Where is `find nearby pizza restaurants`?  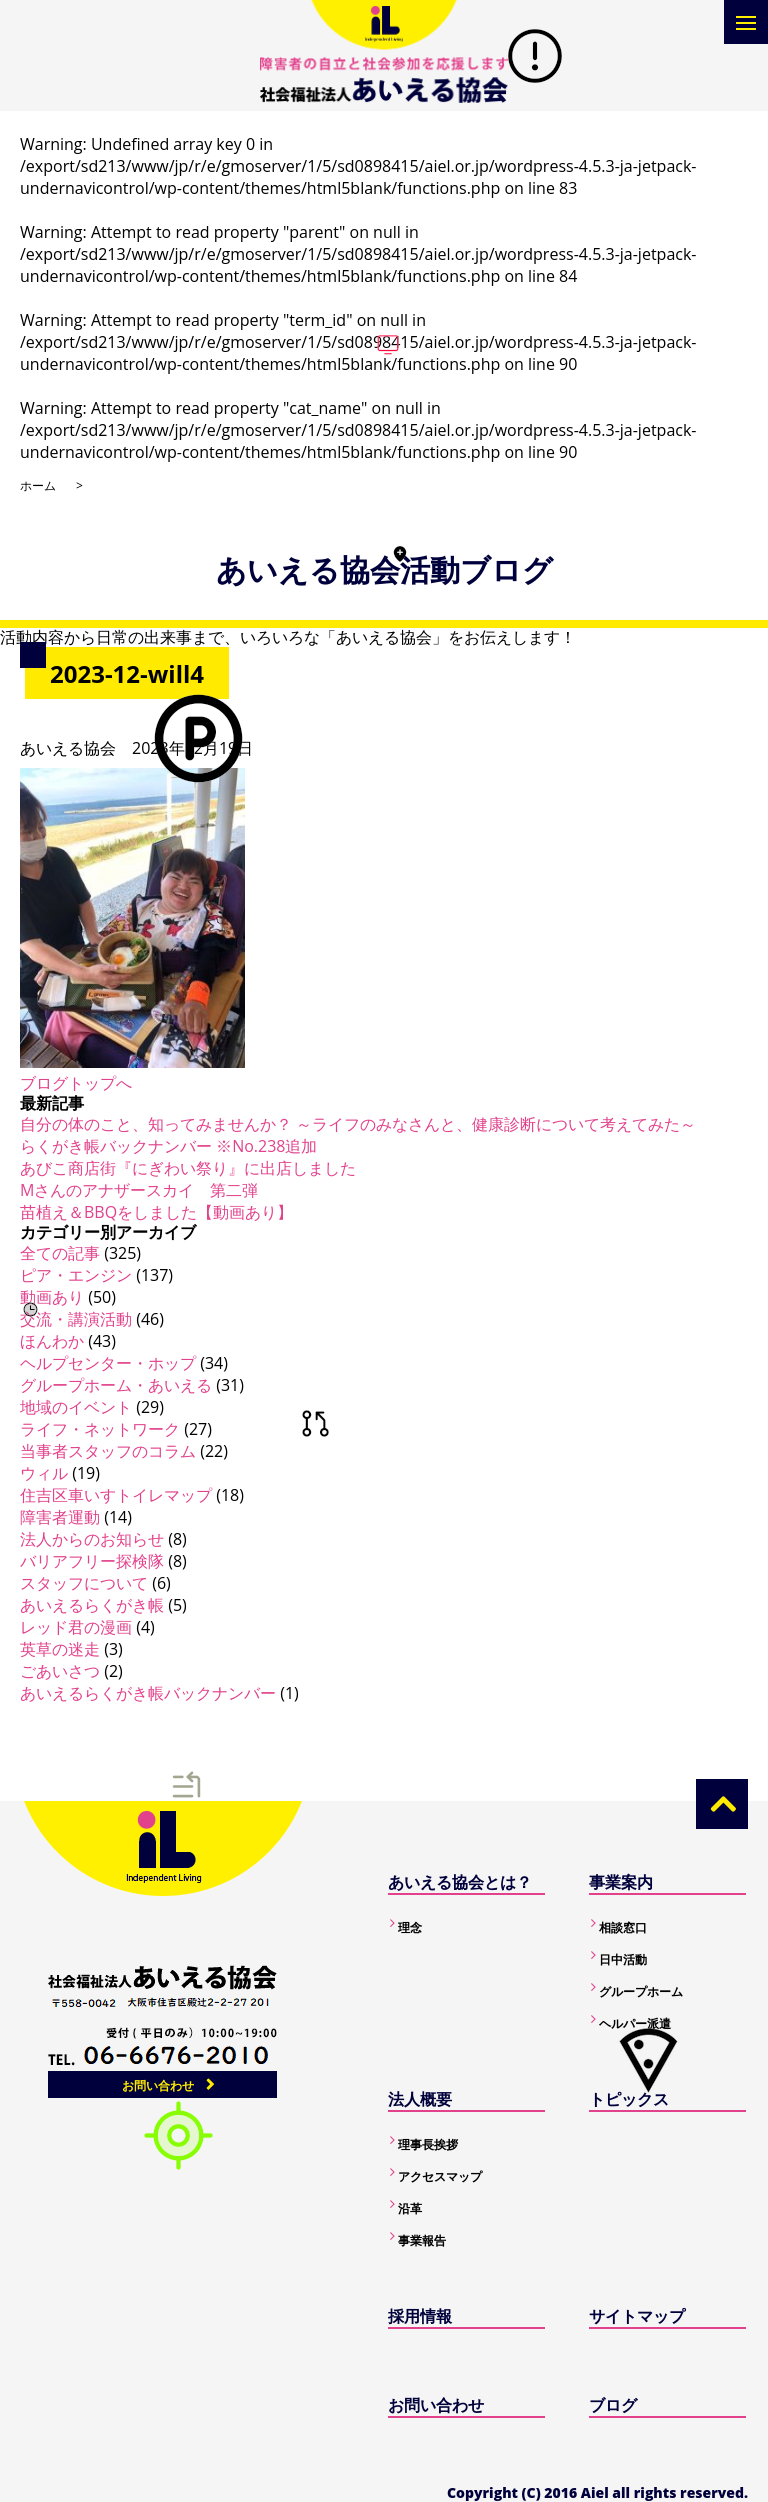
find nearby pizza restaurants is located at coordinates (648, 2060).